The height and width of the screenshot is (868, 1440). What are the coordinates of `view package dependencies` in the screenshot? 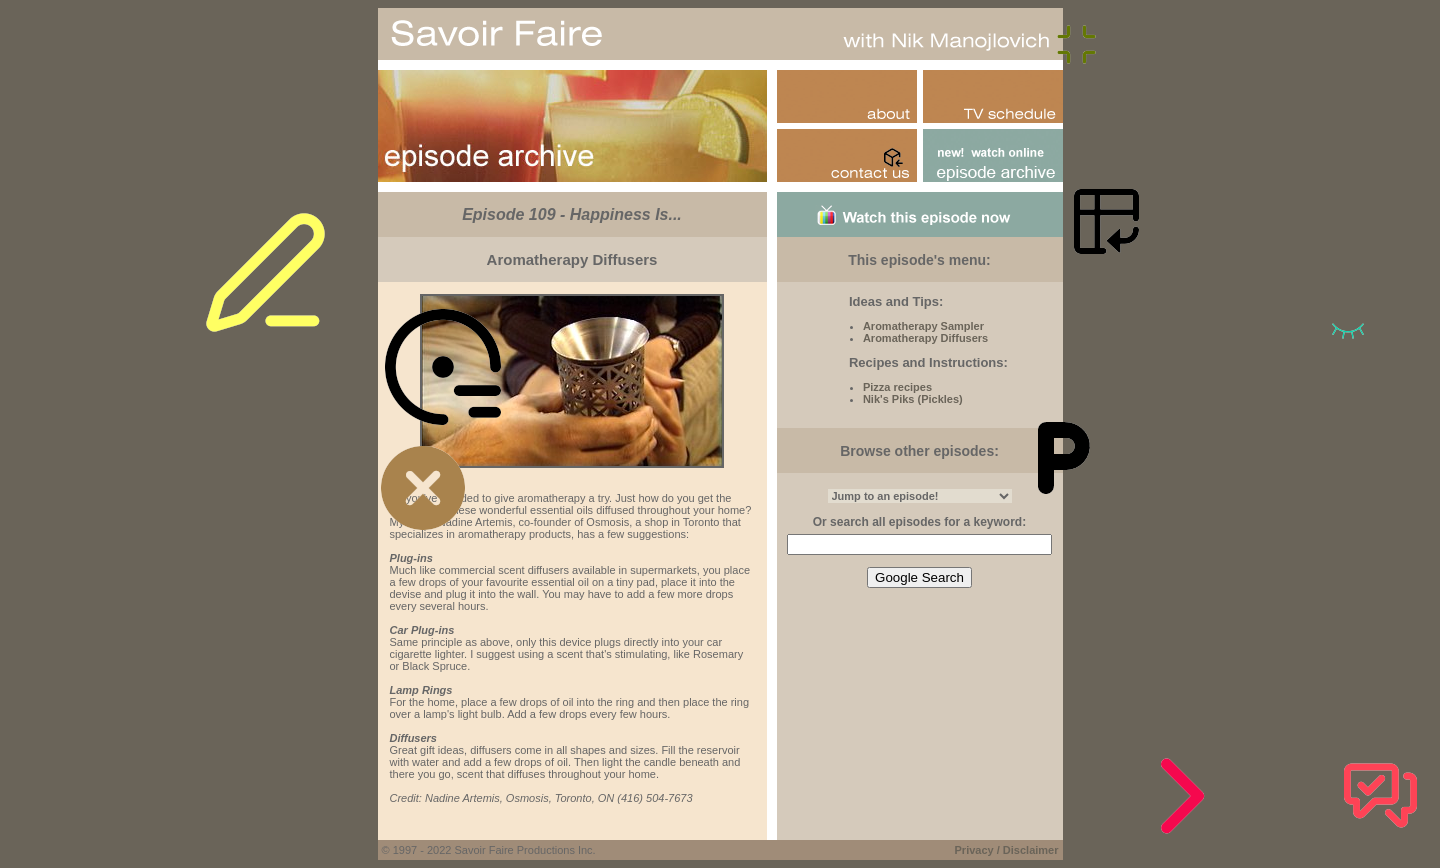 It's located at (893, 157).